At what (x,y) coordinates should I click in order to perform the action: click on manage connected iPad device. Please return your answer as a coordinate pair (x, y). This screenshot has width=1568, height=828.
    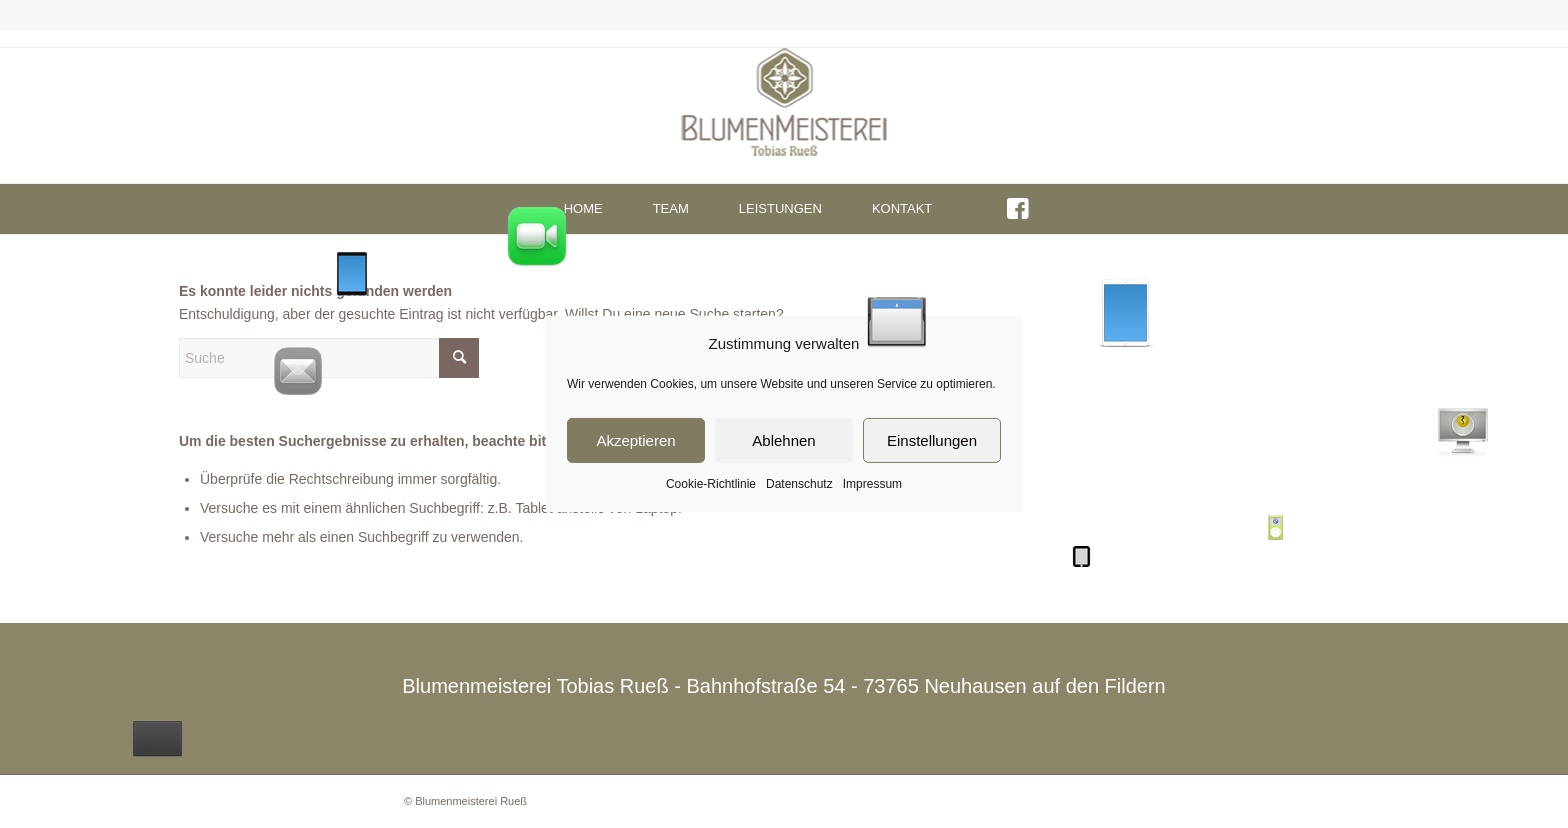
    Looking at the image, I should click on (352, 274).